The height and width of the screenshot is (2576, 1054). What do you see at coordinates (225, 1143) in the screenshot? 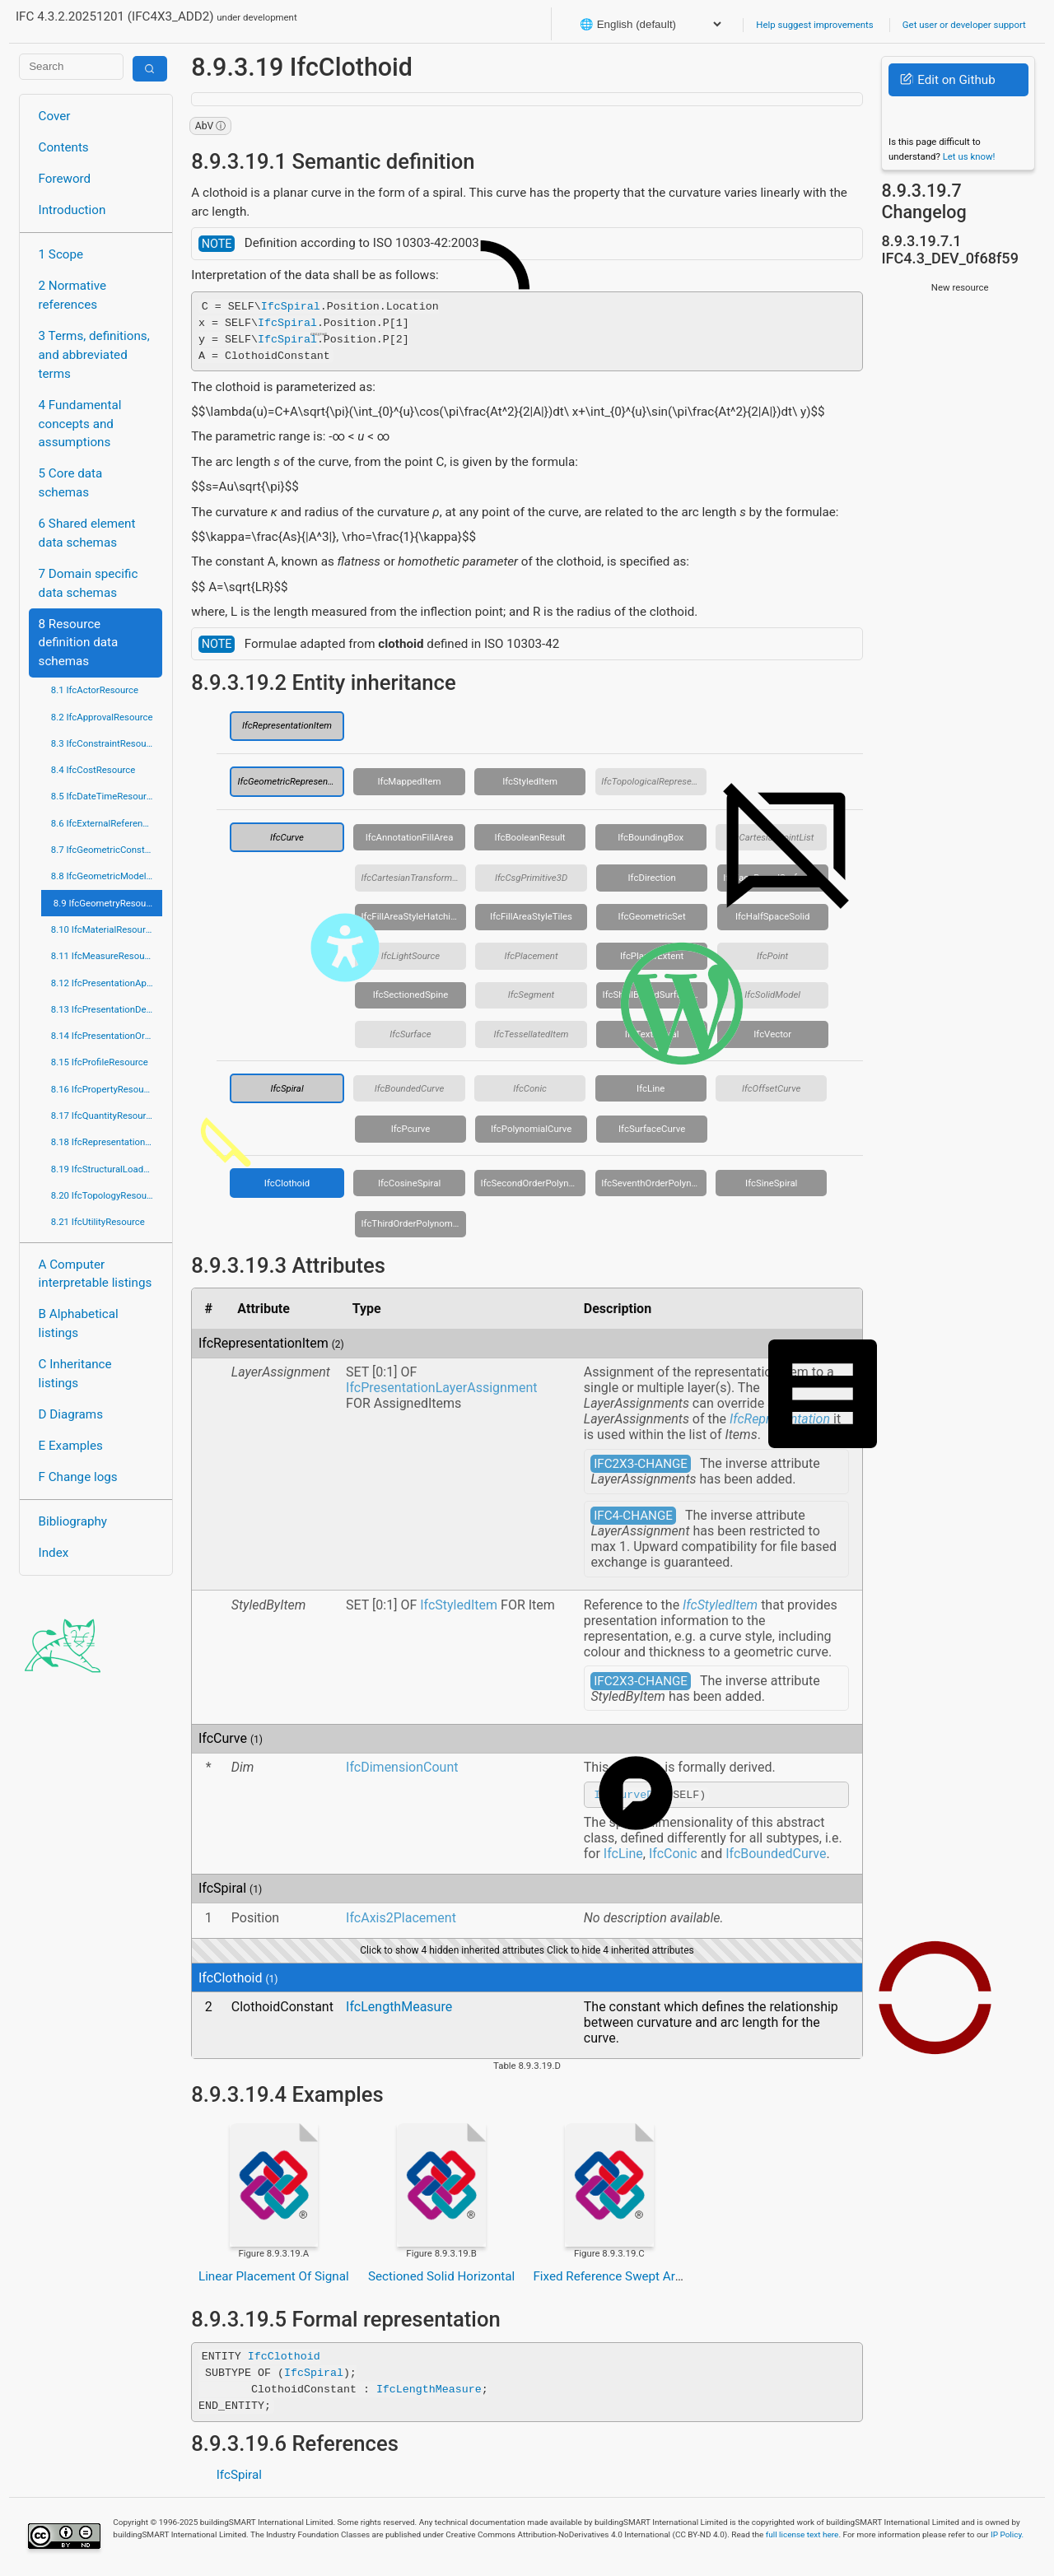
I see `access cooking or recipe features` at bounding box center [225, 1143].